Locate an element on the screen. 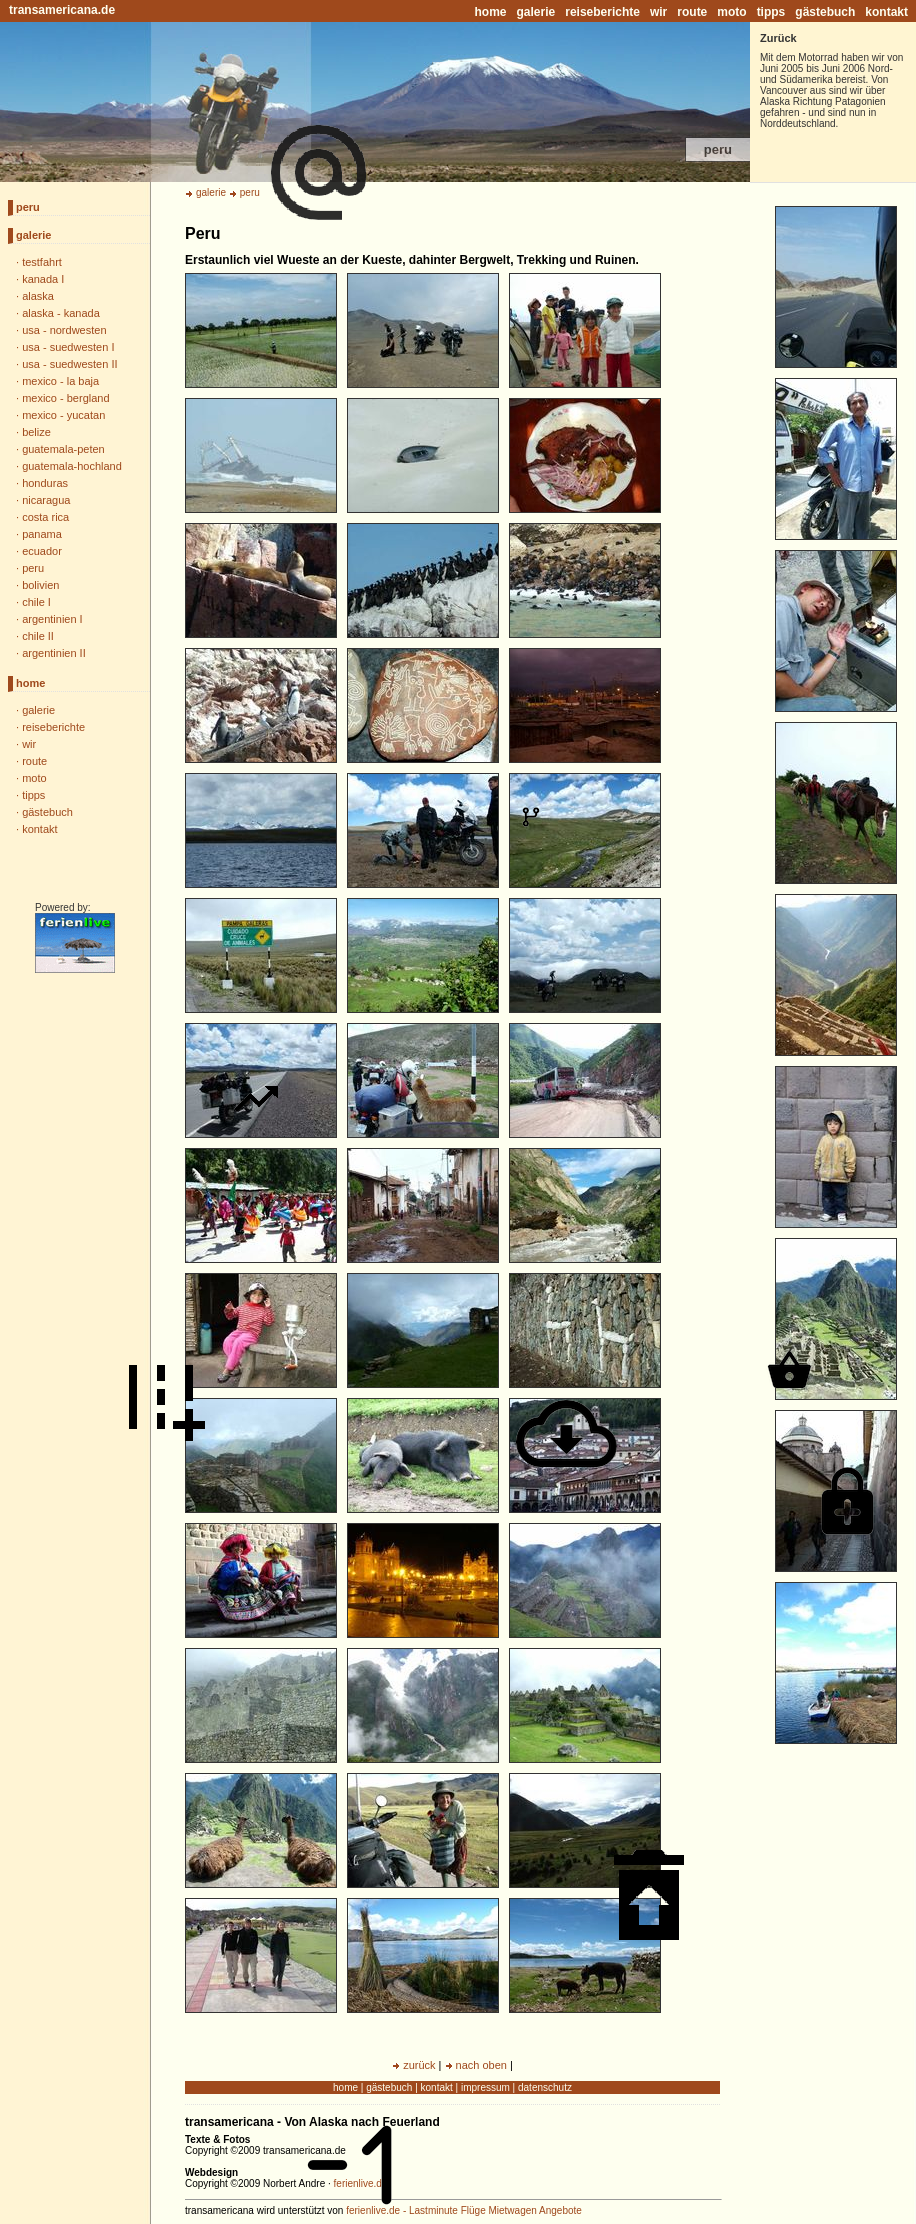 Image resolution: width=916 pixels, height=2224 pixels. download file from cloud storage is located at coordinates (566, 1433).